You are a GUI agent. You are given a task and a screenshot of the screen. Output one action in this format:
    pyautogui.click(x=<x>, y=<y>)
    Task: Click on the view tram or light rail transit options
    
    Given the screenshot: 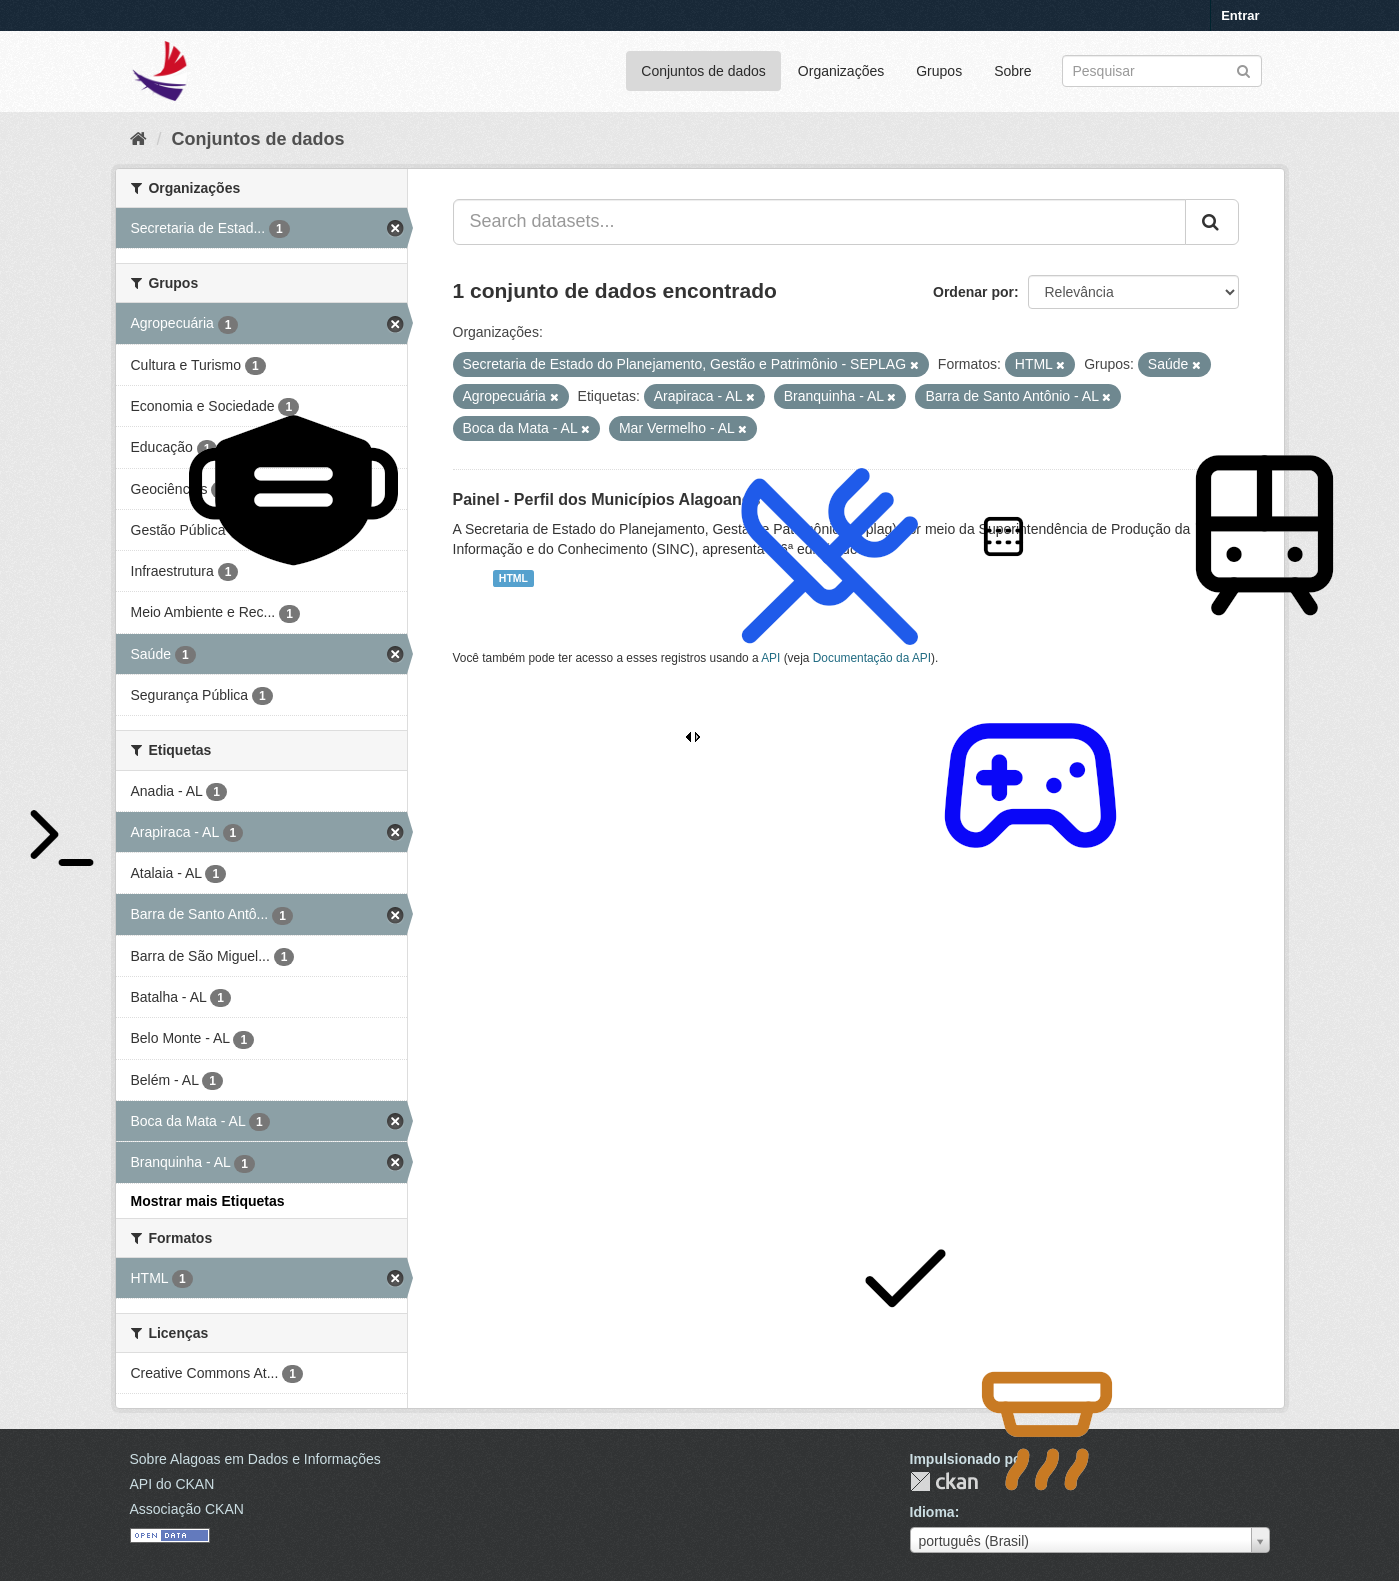 What is the action you would take?
    pyautogui.click(x=1264, y=531)
    